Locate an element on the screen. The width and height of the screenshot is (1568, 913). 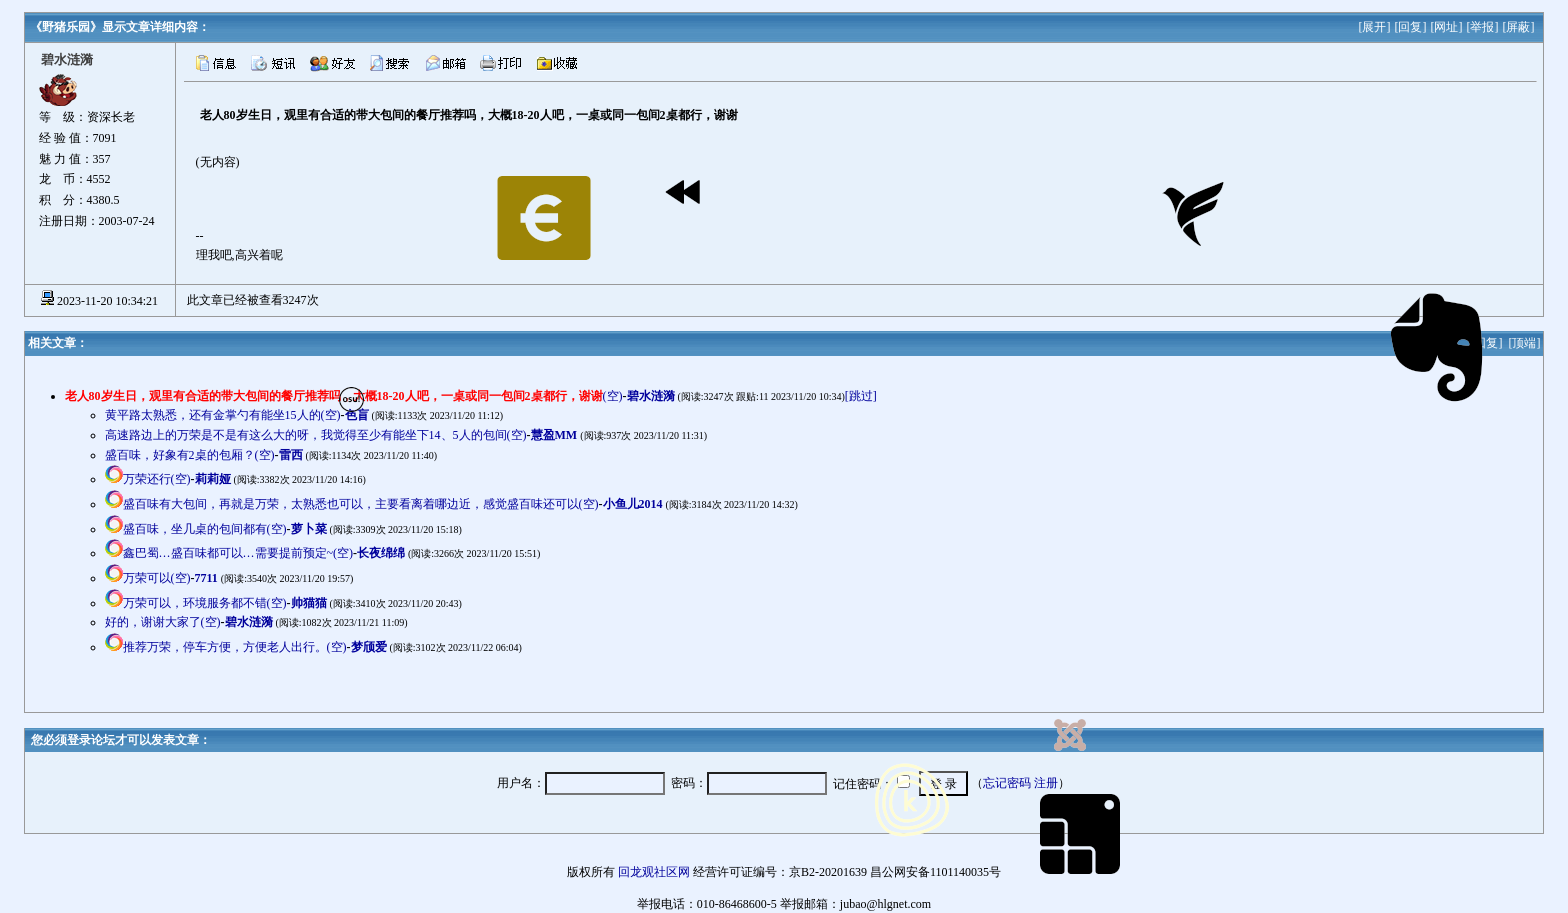
visit the Keep a Changelog website is located at coordinates (912, 800).